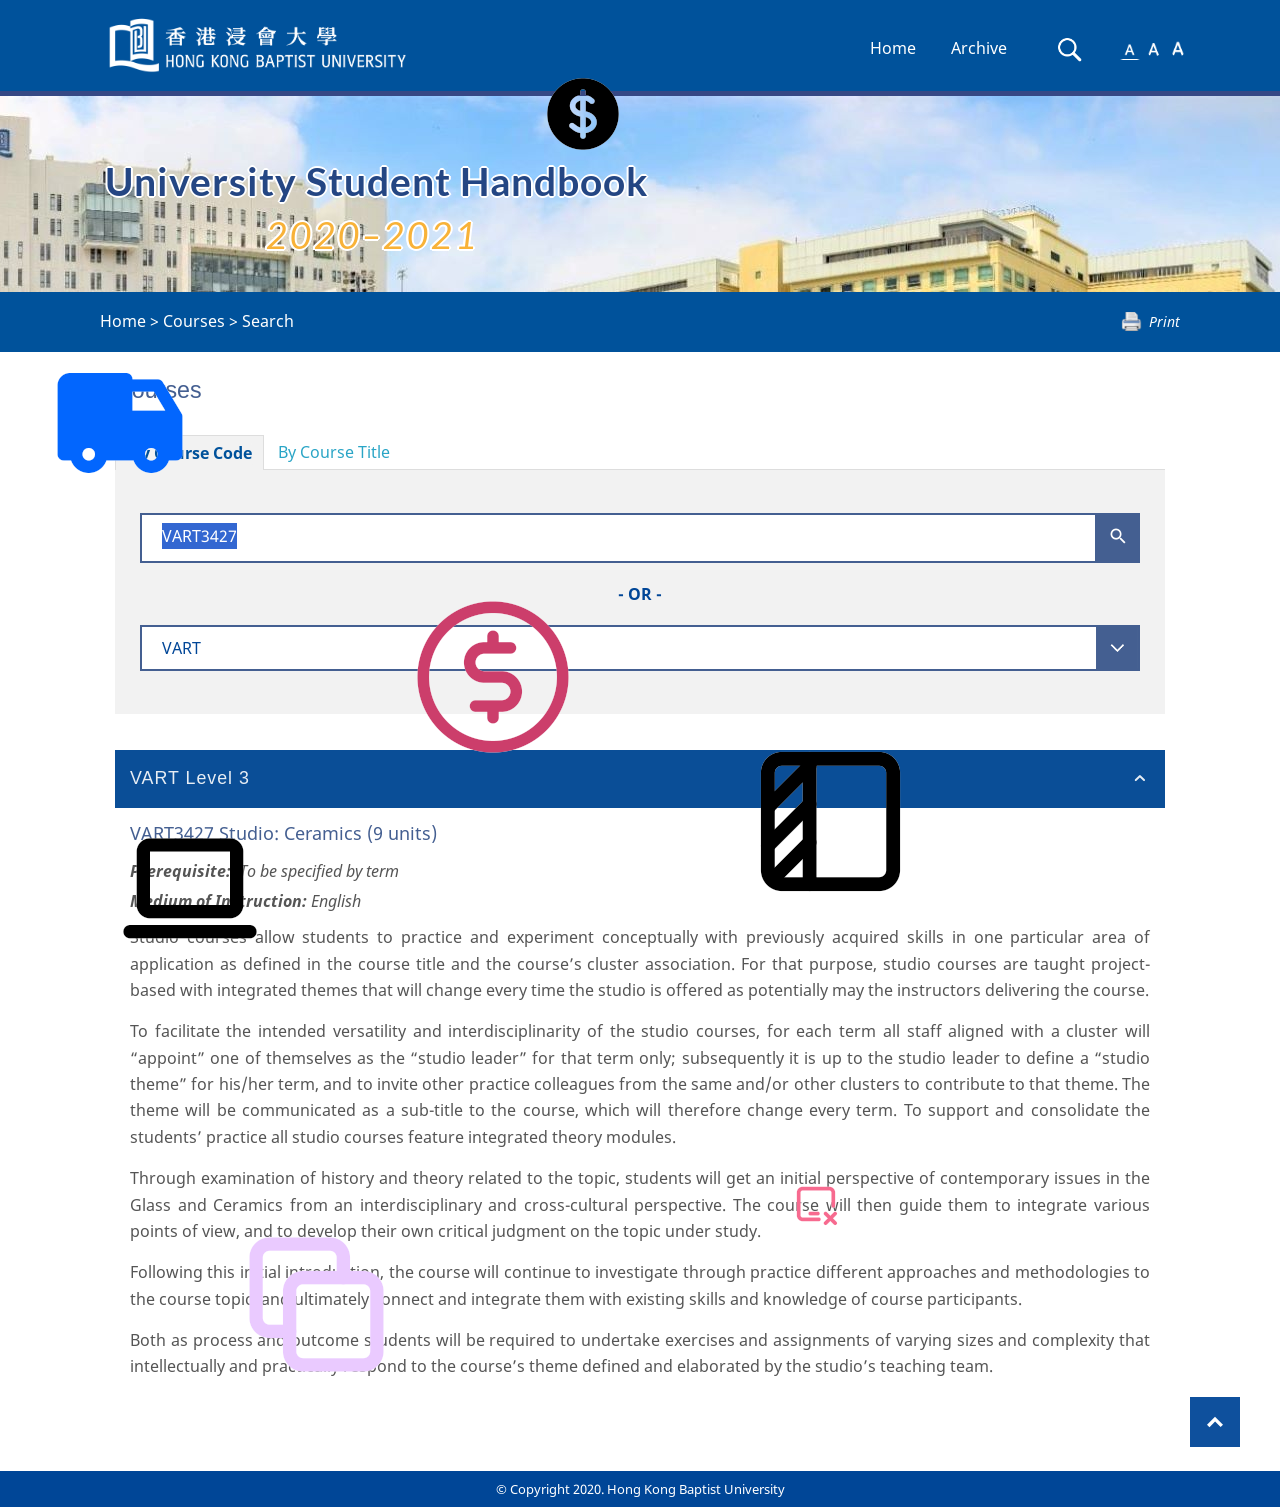 Image resolution: width=1280 pixels, height=1507 pixels. Describe the element at coordinates (493, 677) in the screenshot. I see `view account balance or financial information` at that location.